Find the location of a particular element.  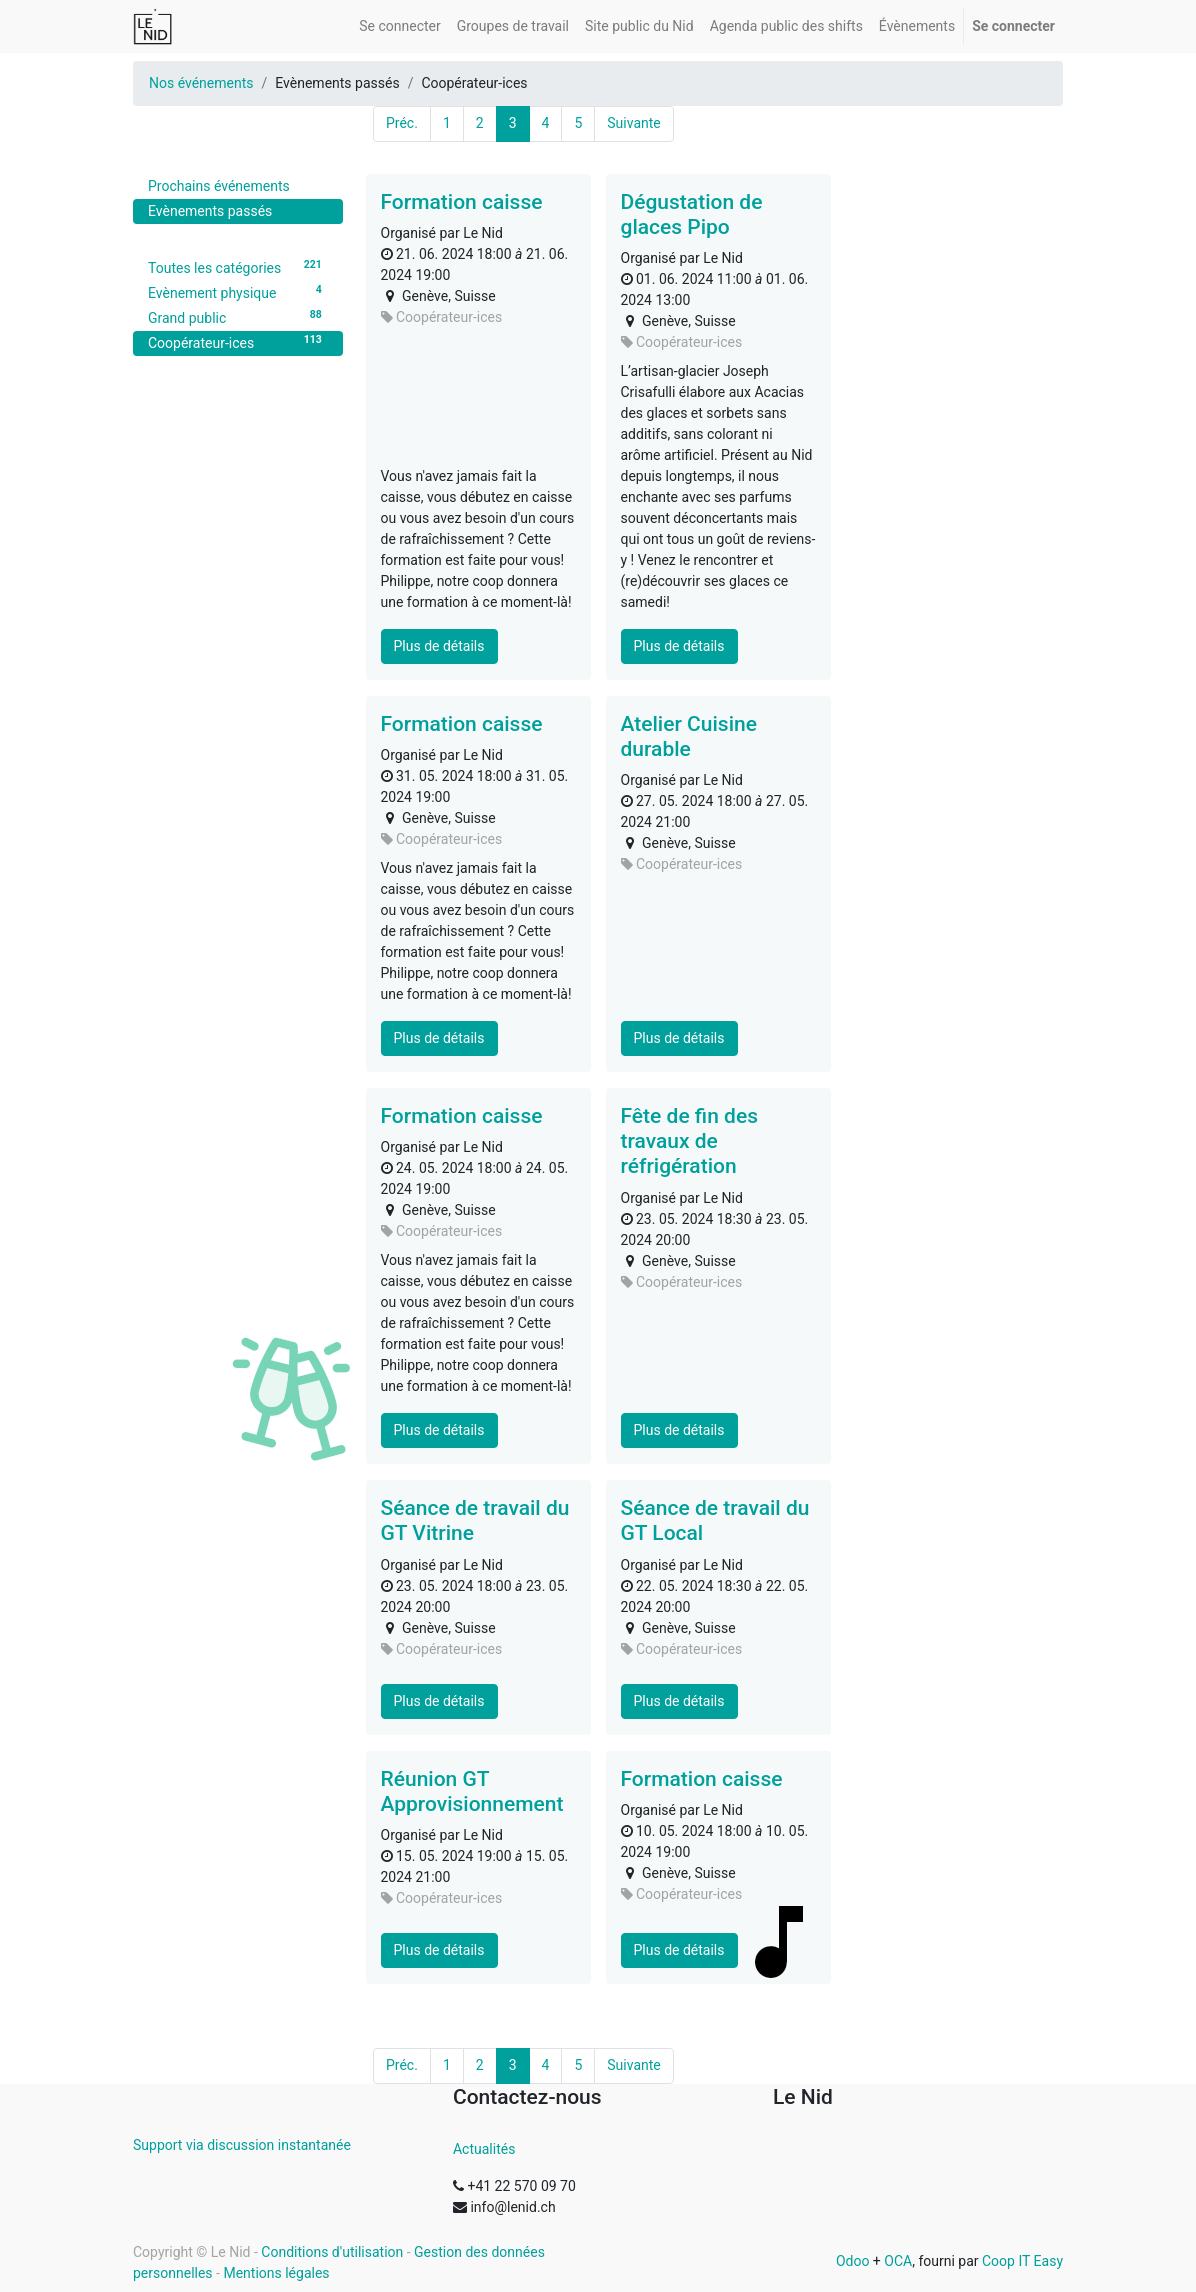

play or access audio content is located at coordinates (779, 1942).